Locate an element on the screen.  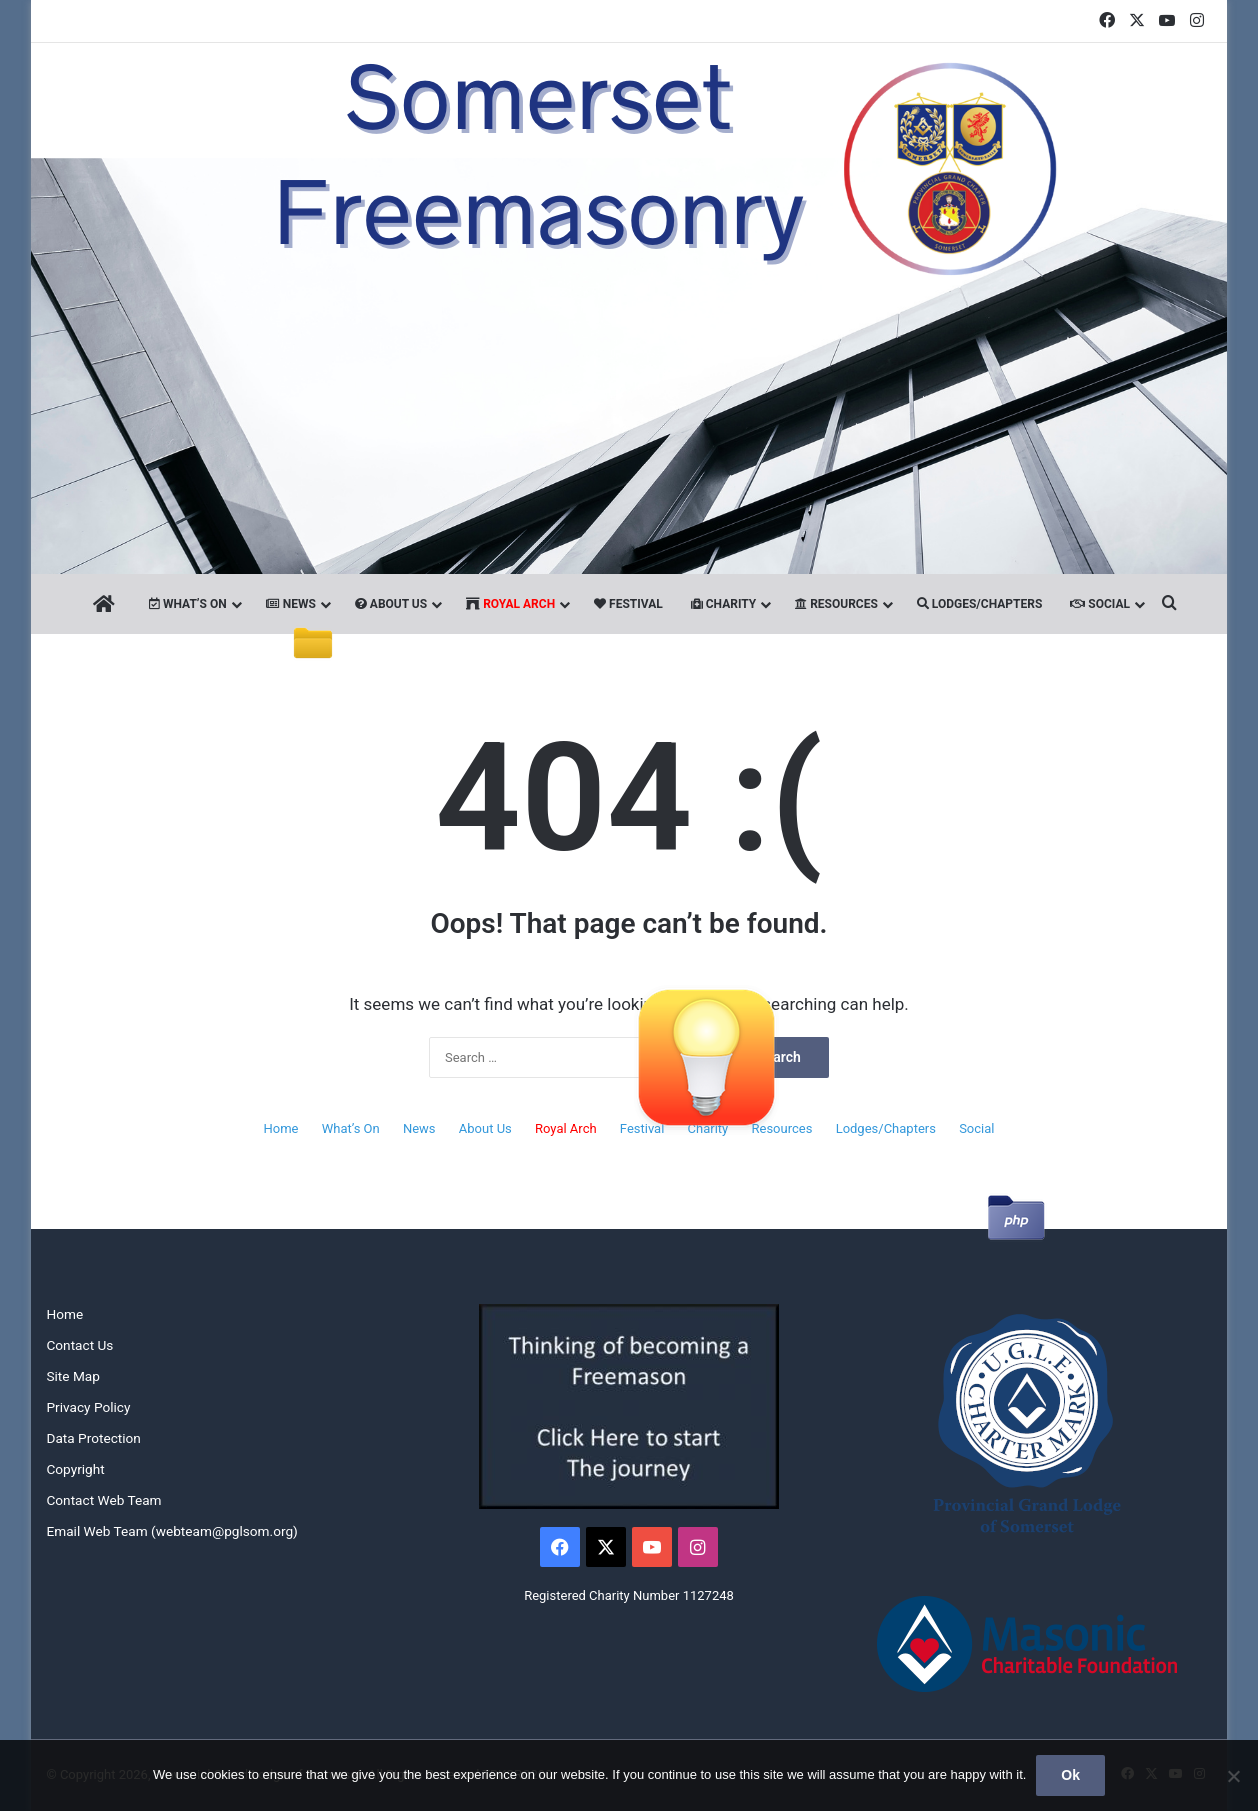
open folder containing php files is located at coordinates (1016, 1219).